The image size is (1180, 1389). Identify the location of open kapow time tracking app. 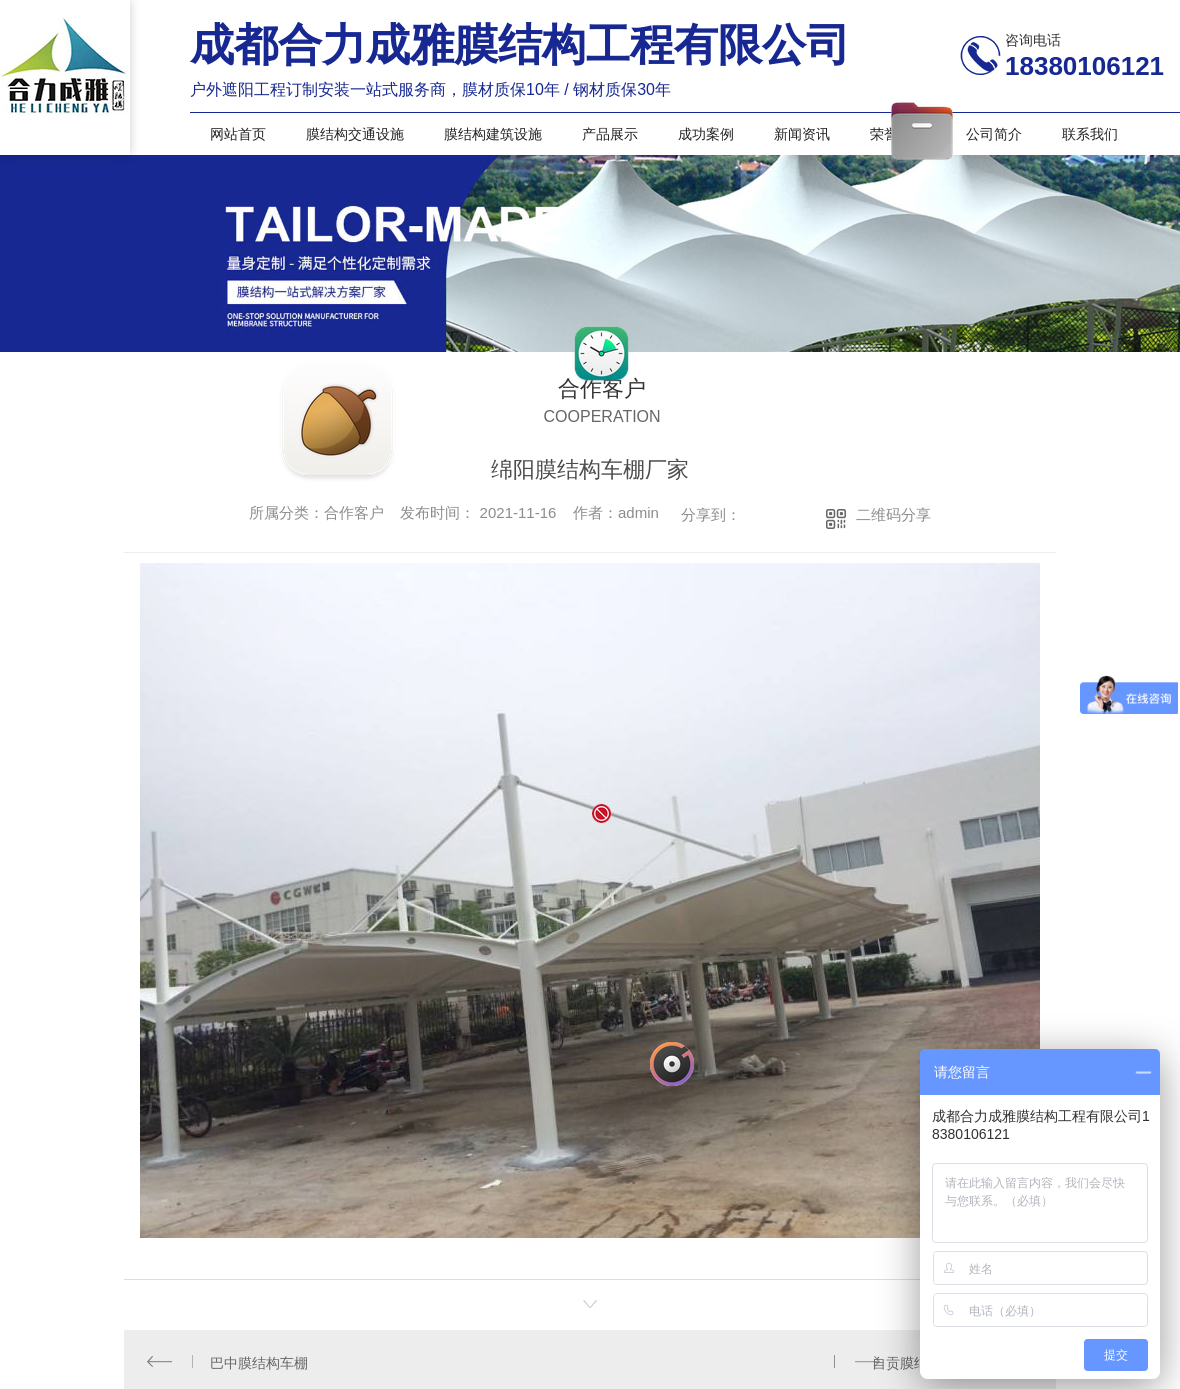
(601, 353).